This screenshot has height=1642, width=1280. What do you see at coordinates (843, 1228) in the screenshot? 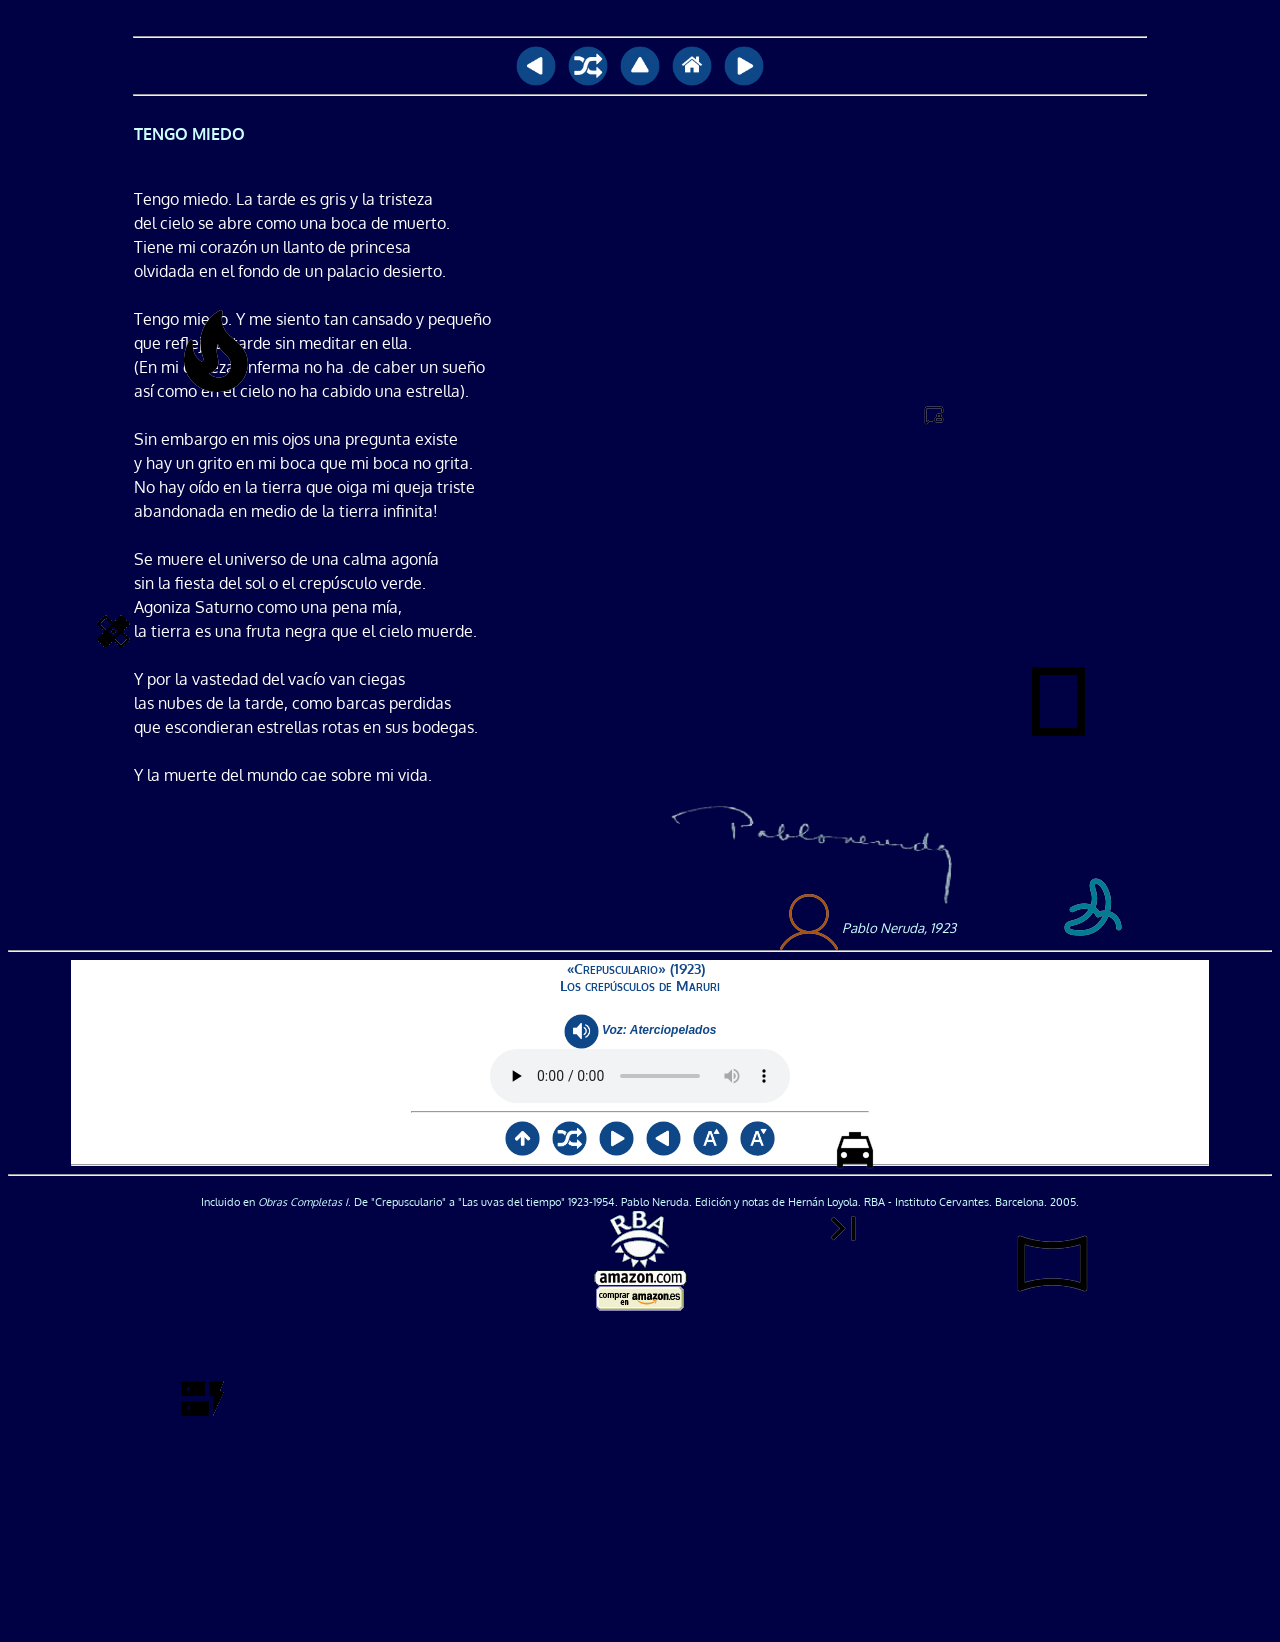
I see `go to the last page` at bounding box center [843, 1228].